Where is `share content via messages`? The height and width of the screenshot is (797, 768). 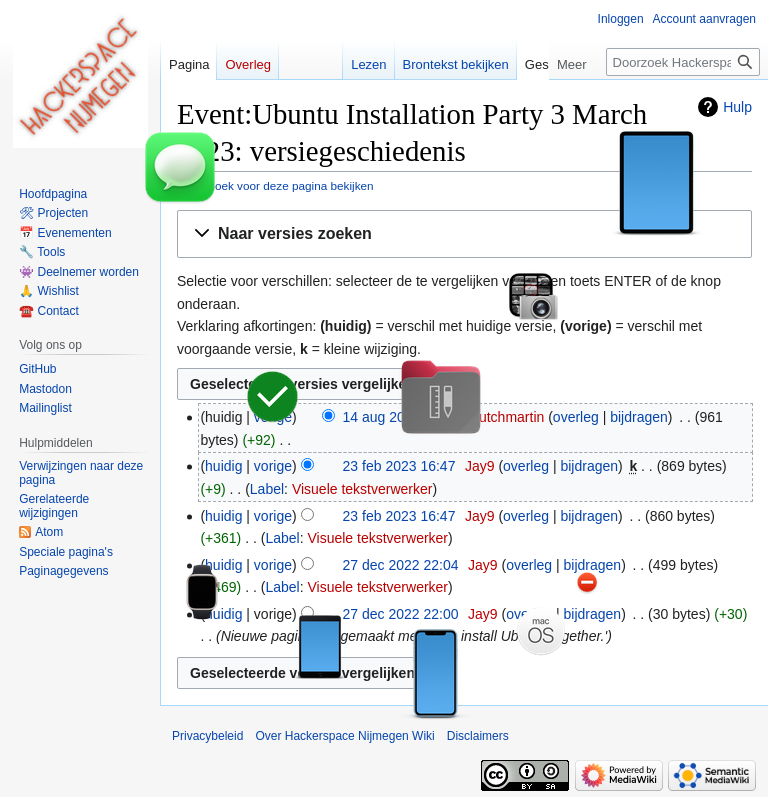 share content via messages is located at coordinates (180, 167).